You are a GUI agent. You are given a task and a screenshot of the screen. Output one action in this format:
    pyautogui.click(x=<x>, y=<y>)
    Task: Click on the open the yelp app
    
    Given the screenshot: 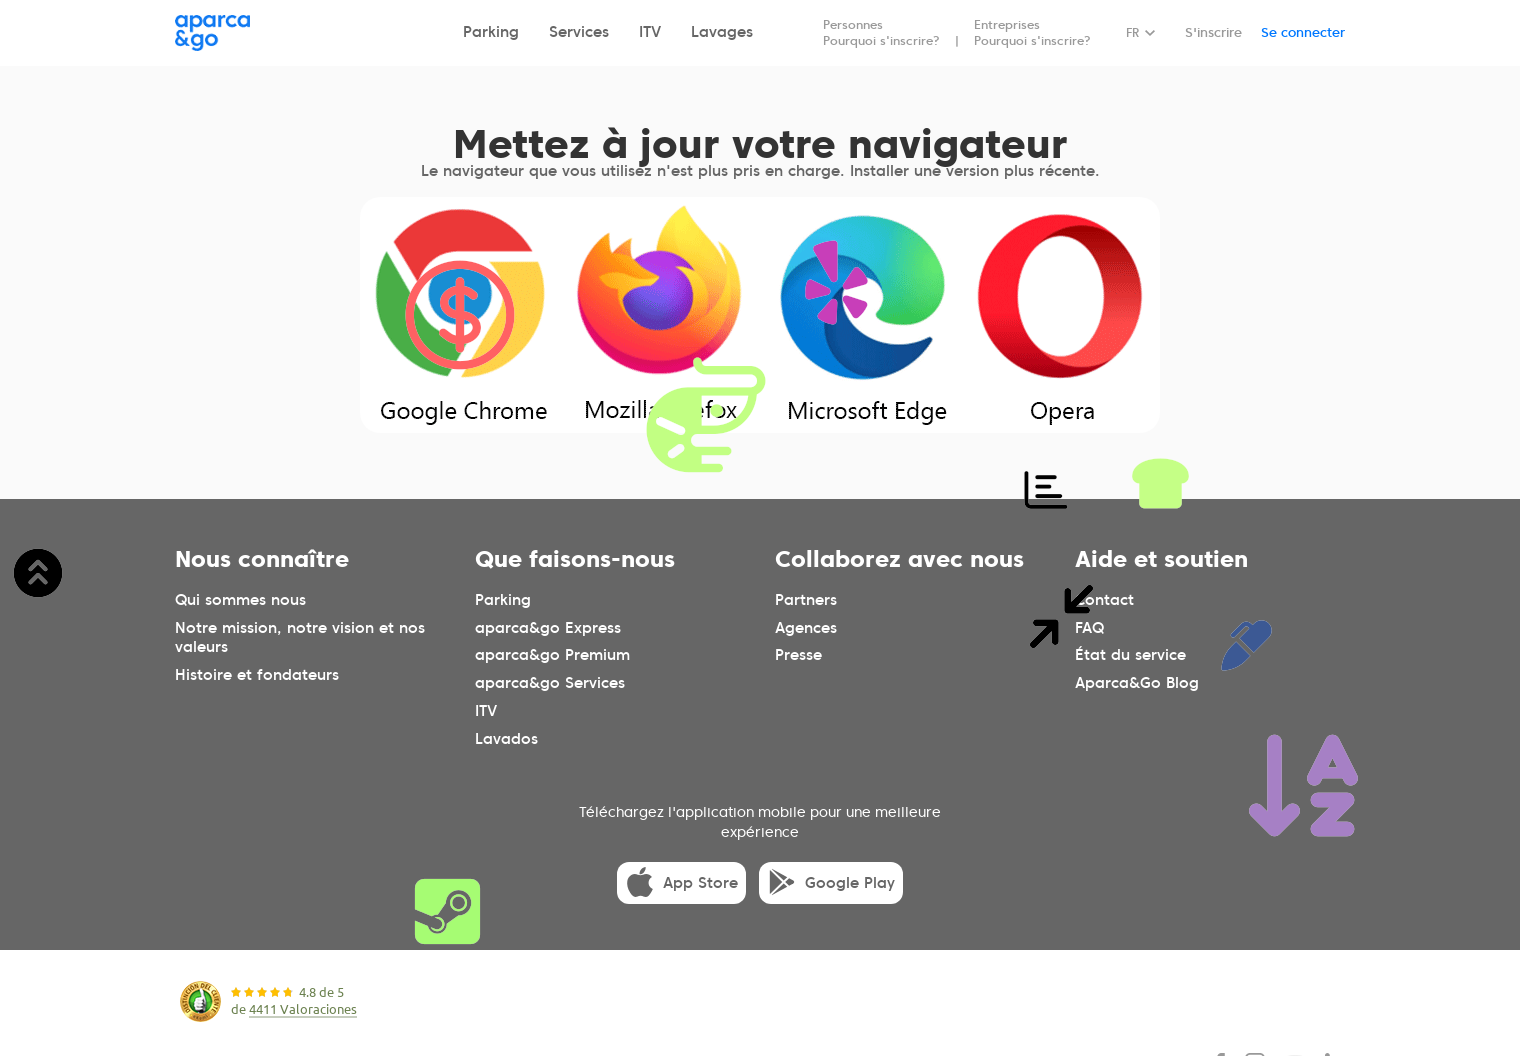 What is the action you would take?
    pyautogui.click(x=836, y=282)
    